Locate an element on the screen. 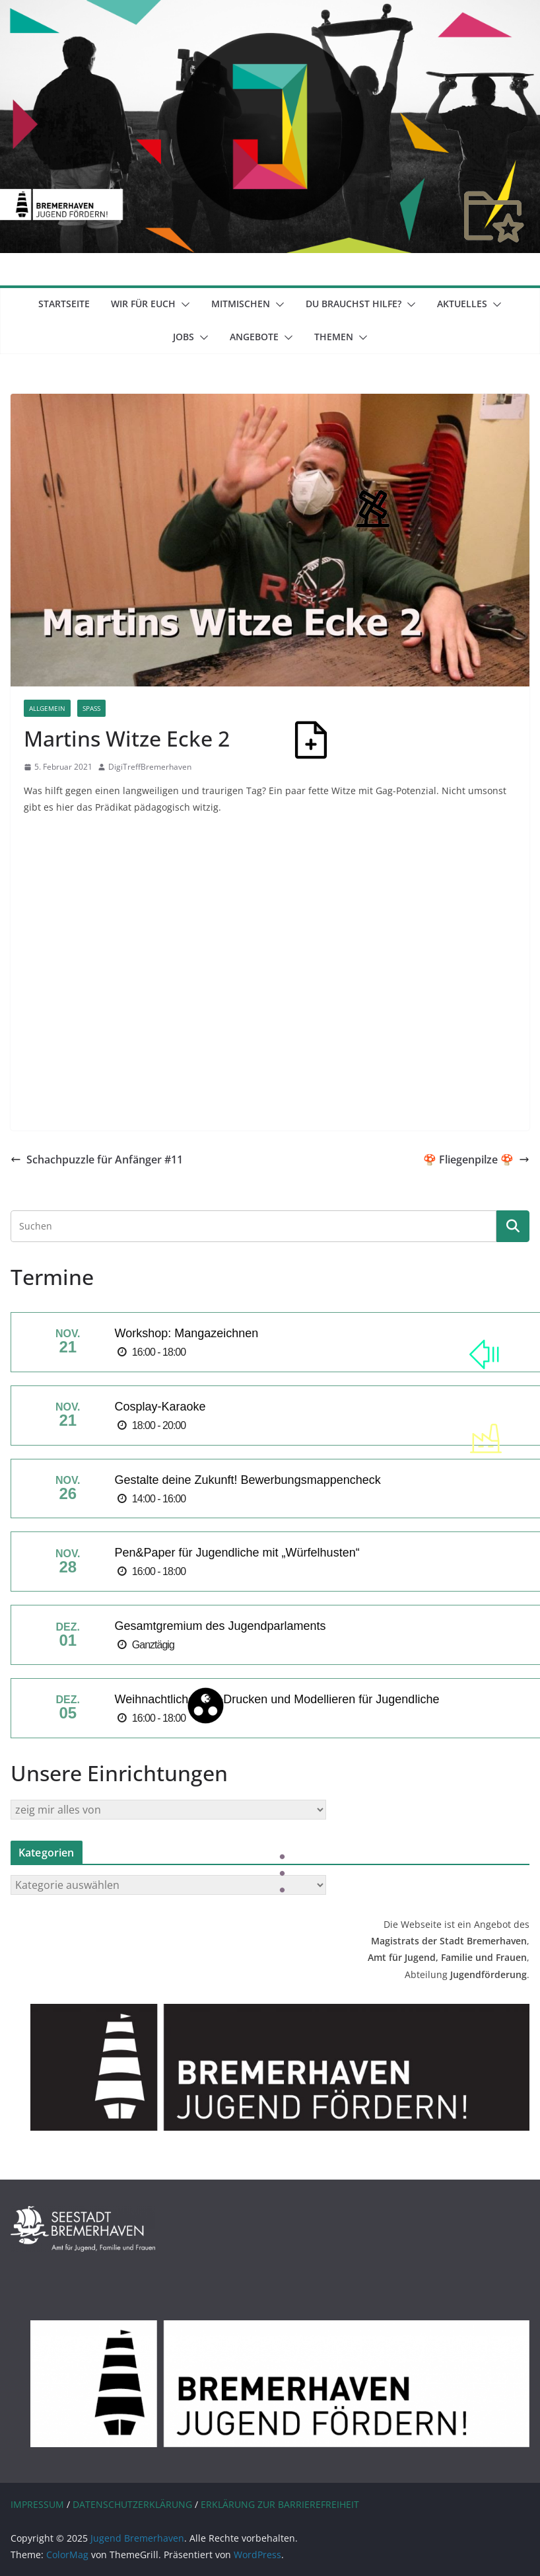  access your starred or favorite folder is located at coordinates (492, 215).